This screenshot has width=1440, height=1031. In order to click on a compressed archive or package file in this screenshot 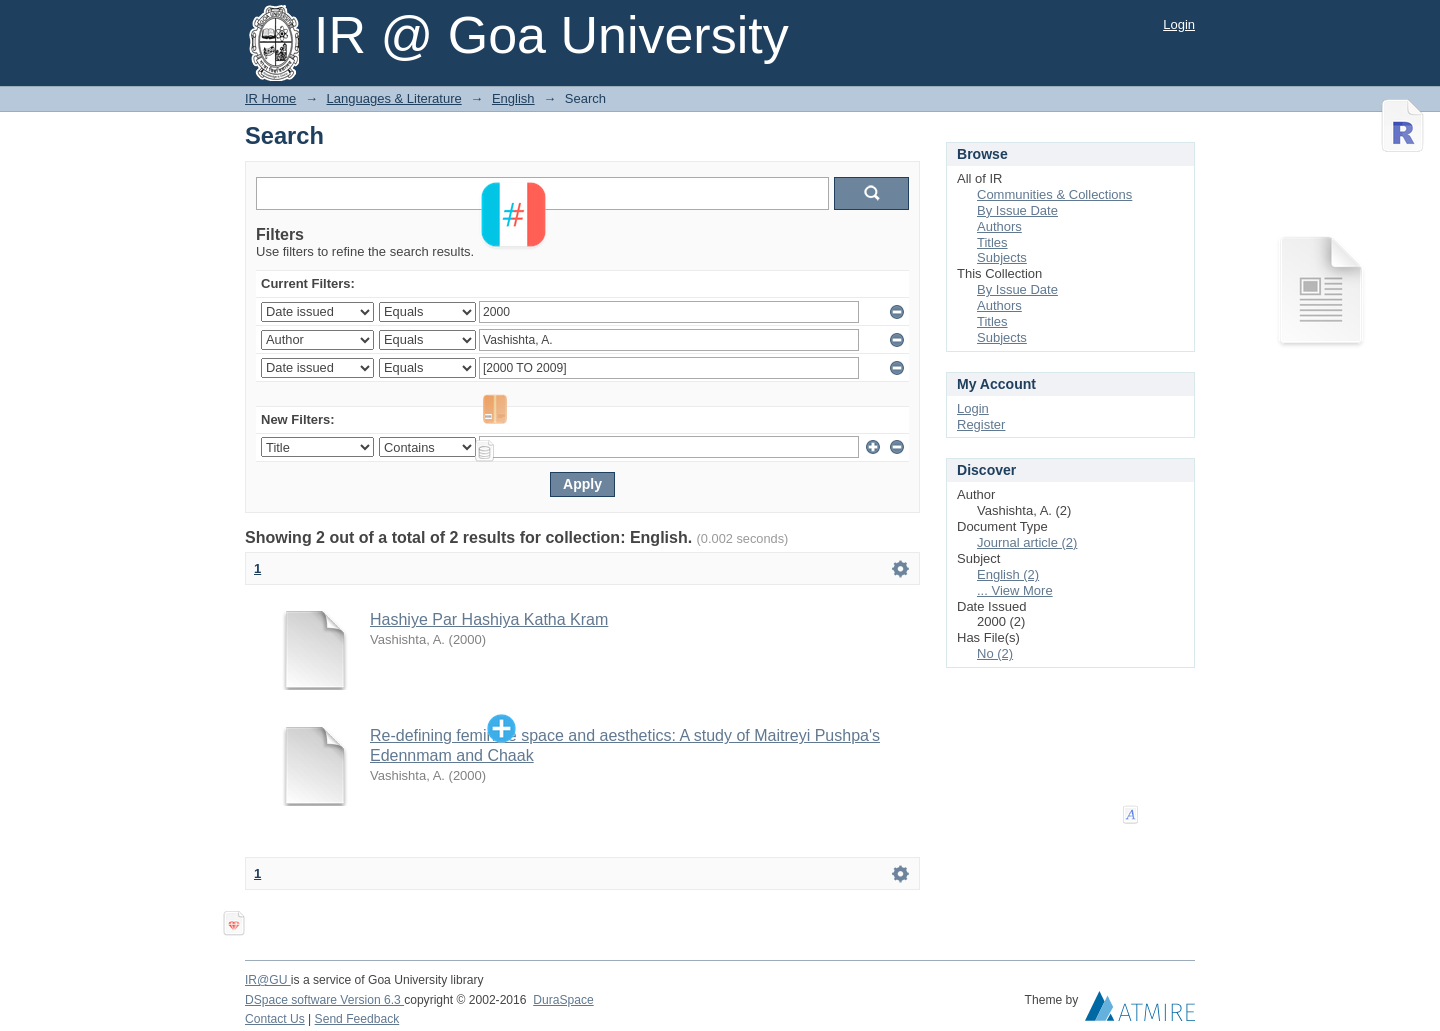, I will do `click(495, 409)`.